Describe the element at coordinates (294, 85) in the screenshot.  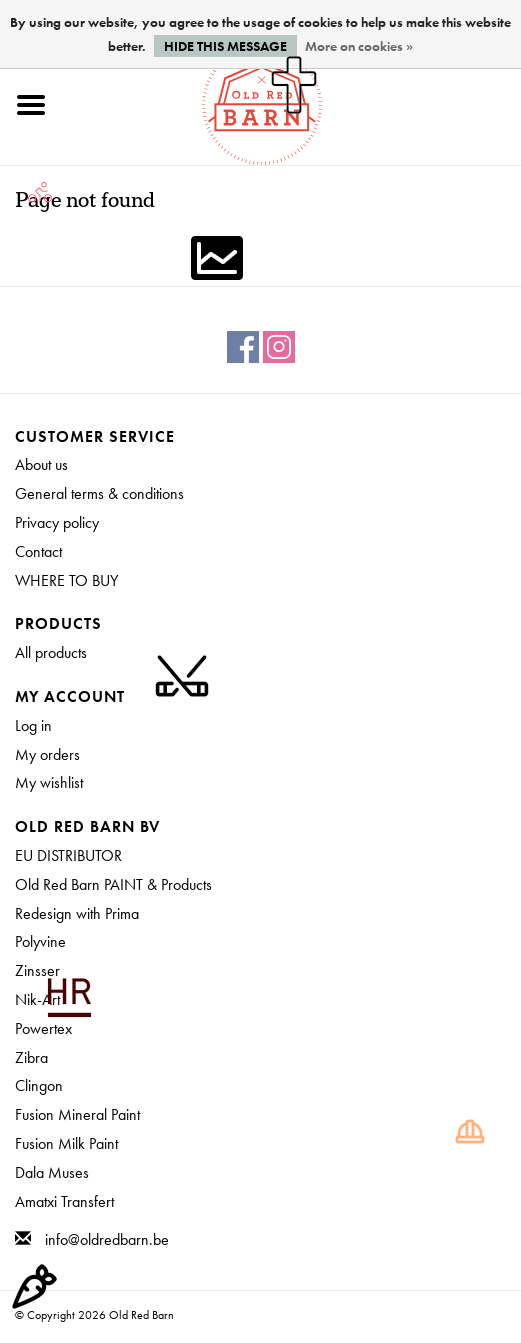
I see `represents a religious or faith-based feature` at that location.